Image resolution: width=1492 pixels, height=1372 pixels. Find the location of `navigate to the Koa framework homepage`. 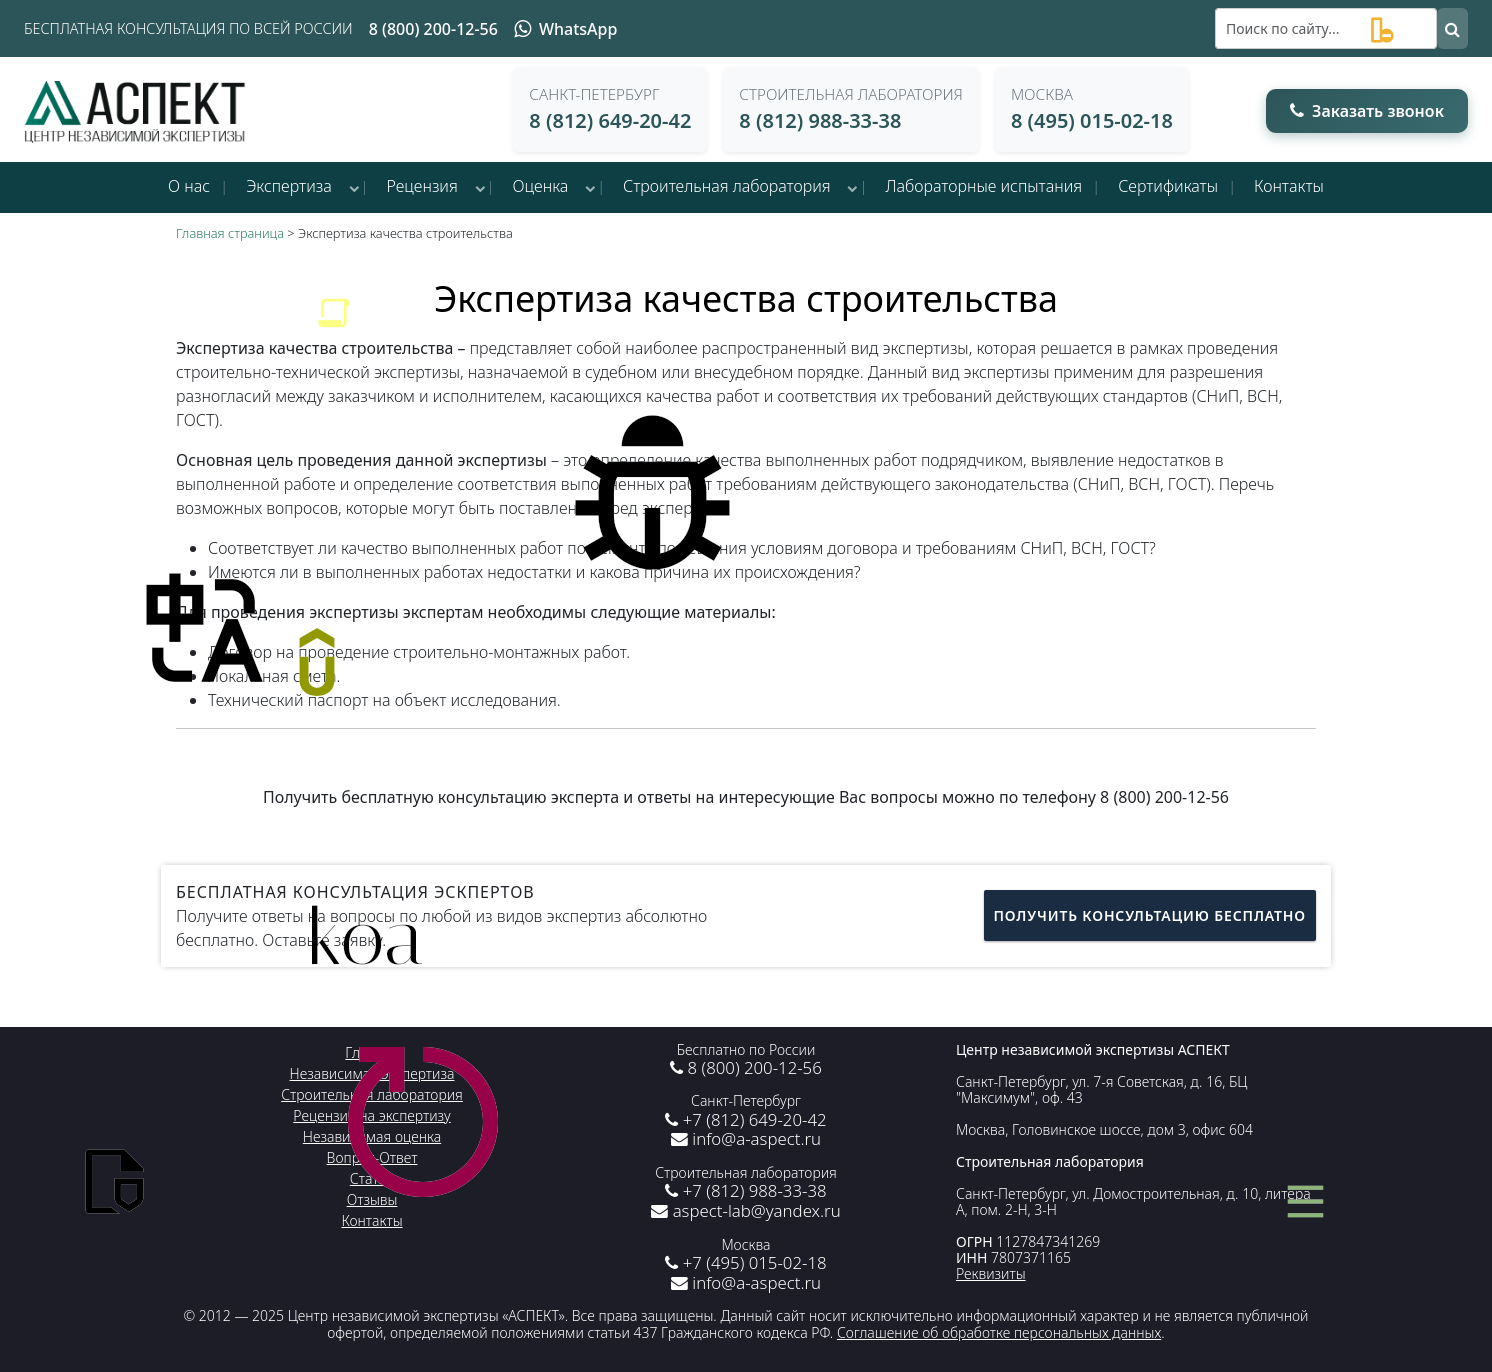

navigate to the Koa framework homepage is located at coordinates (367, 935).